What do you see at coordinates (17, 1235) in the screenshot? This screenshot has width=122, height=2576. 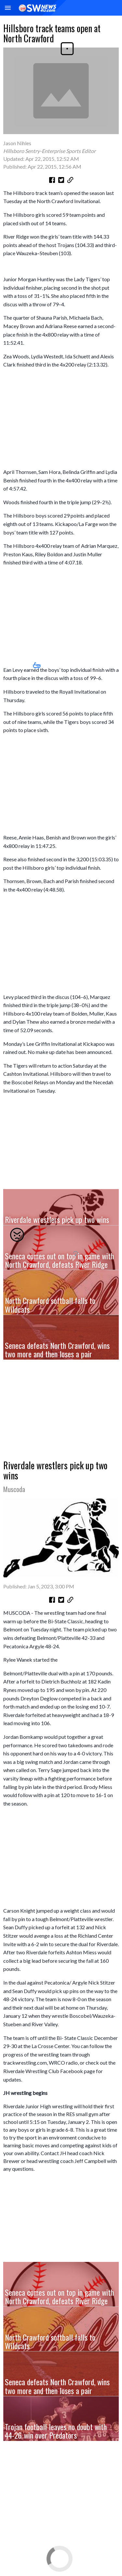 I see `react with anger to a post or message` at bounding box center [17, 1235].